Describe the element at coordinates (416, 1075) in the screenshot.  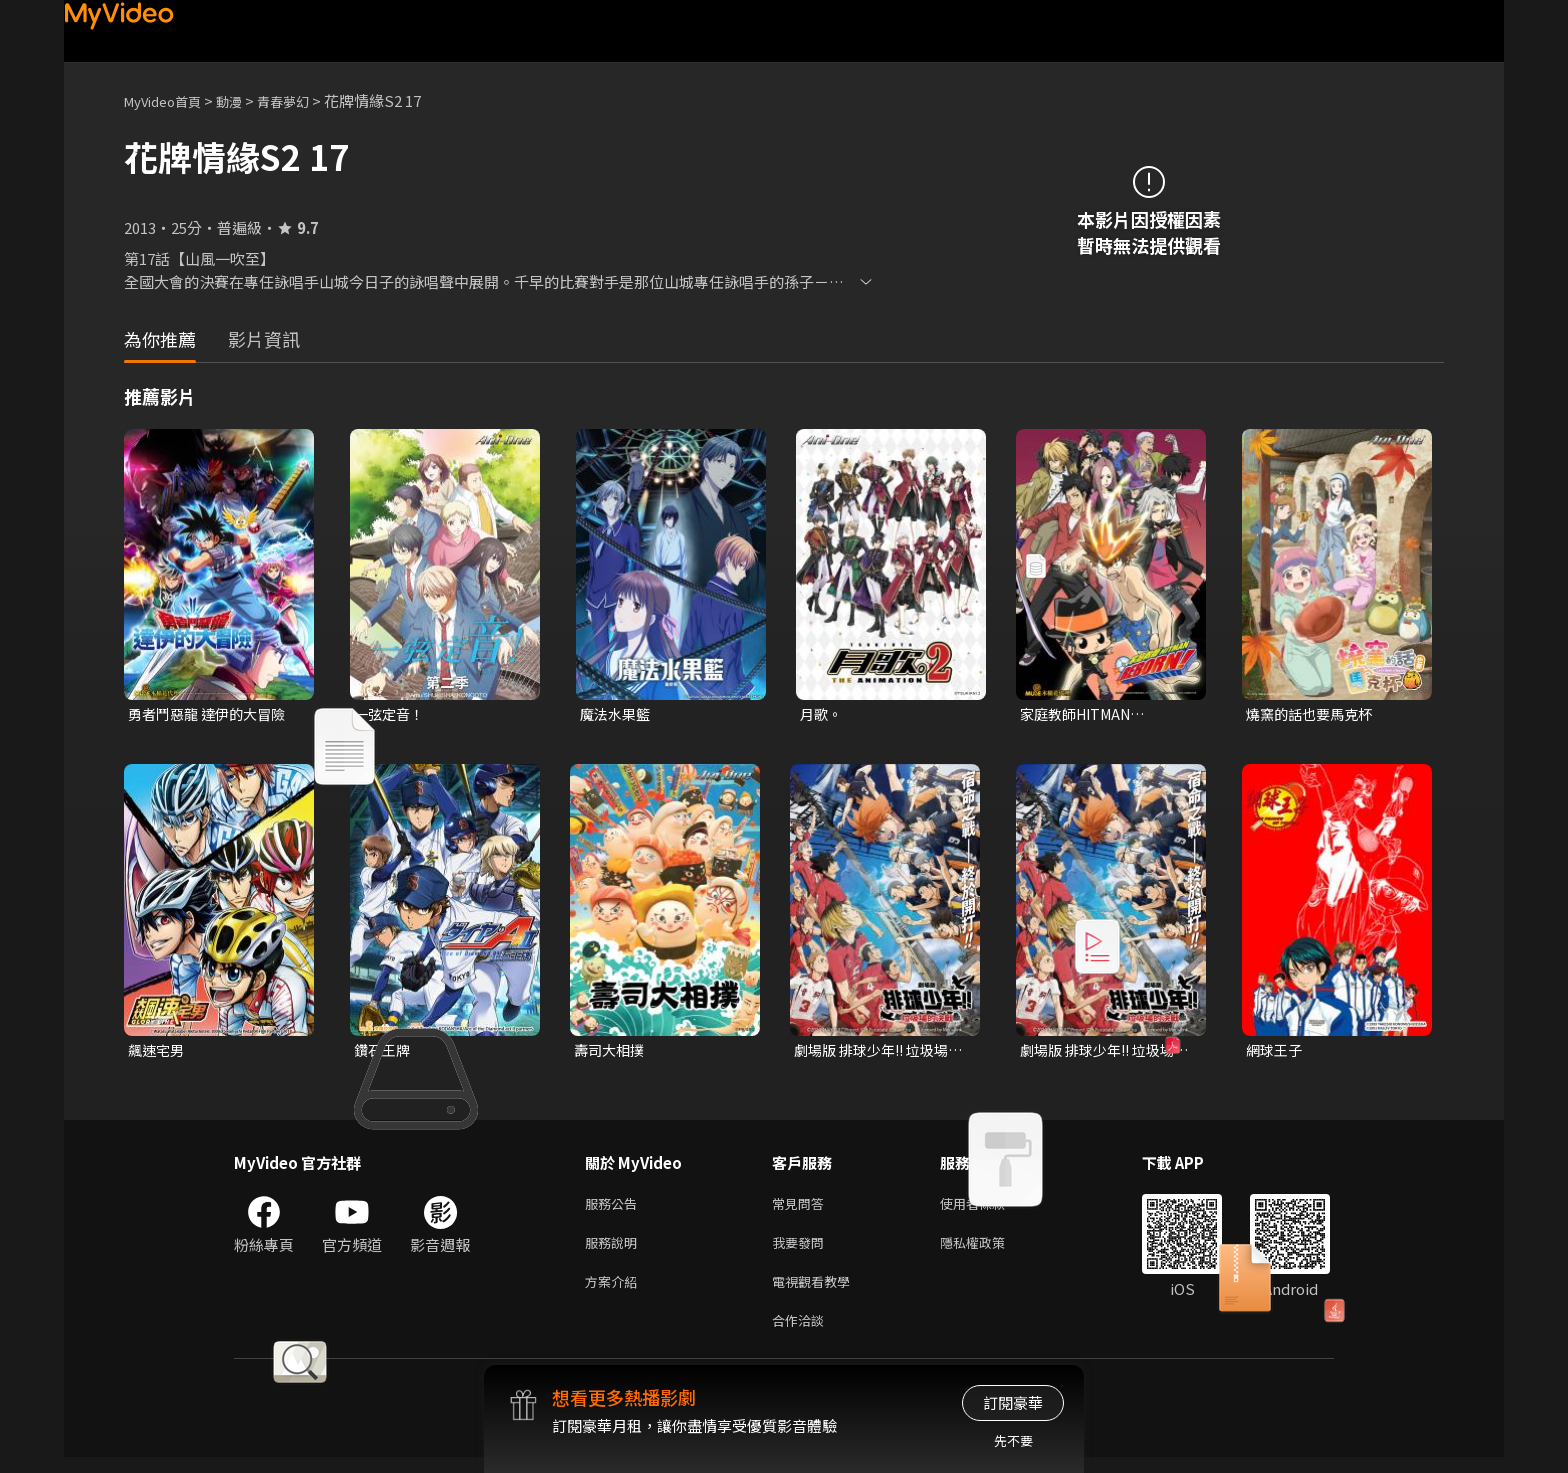
I see `eject or safely remove external drive` at that location.